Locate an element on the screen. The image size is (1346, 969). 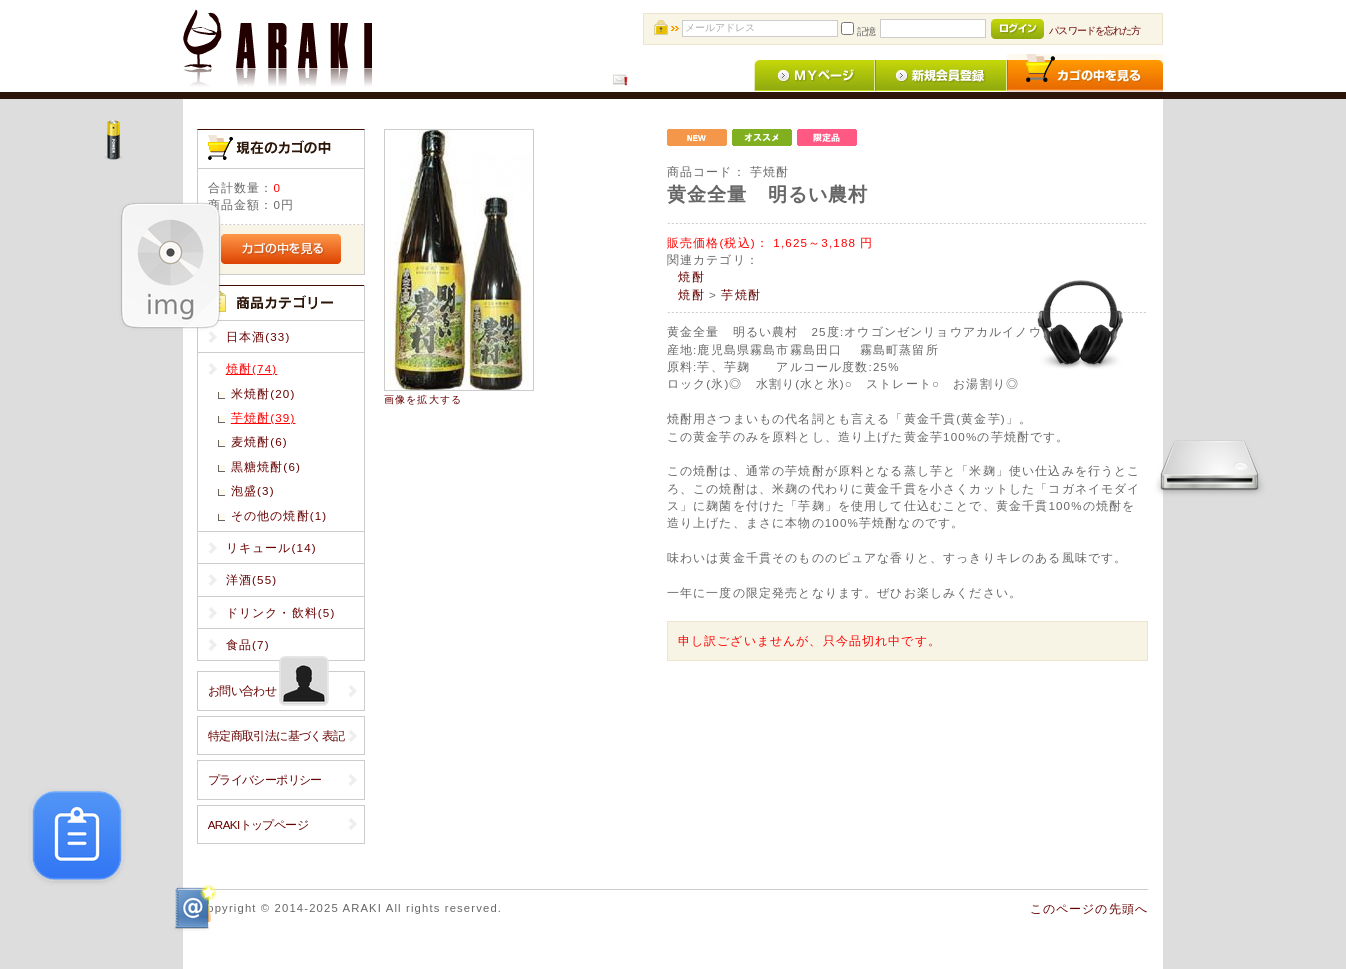
raw disk image file type indicator is located at coordinates (170, 265).